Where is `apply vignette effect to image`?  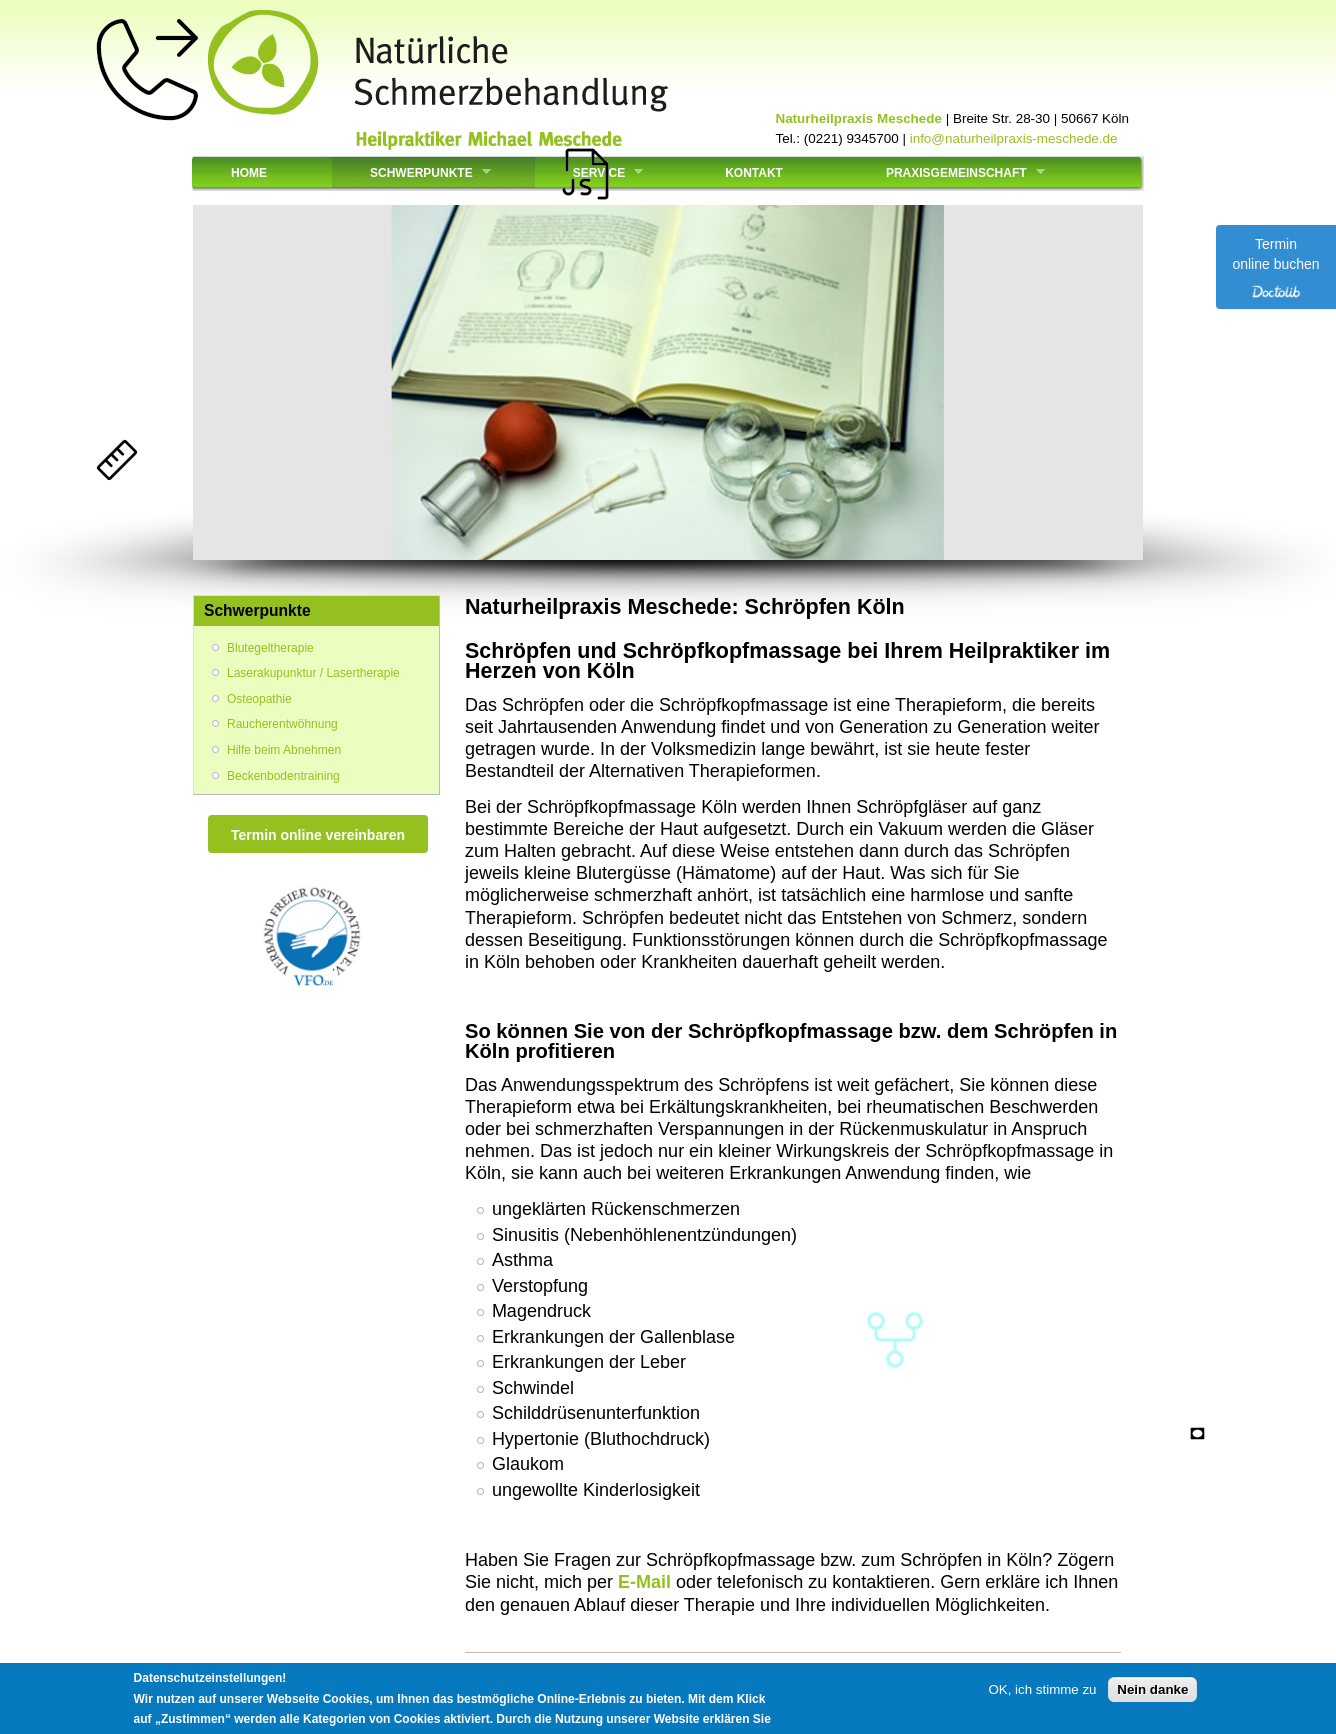 apply vignette effect to image is located at coordinates (1197, 1433).